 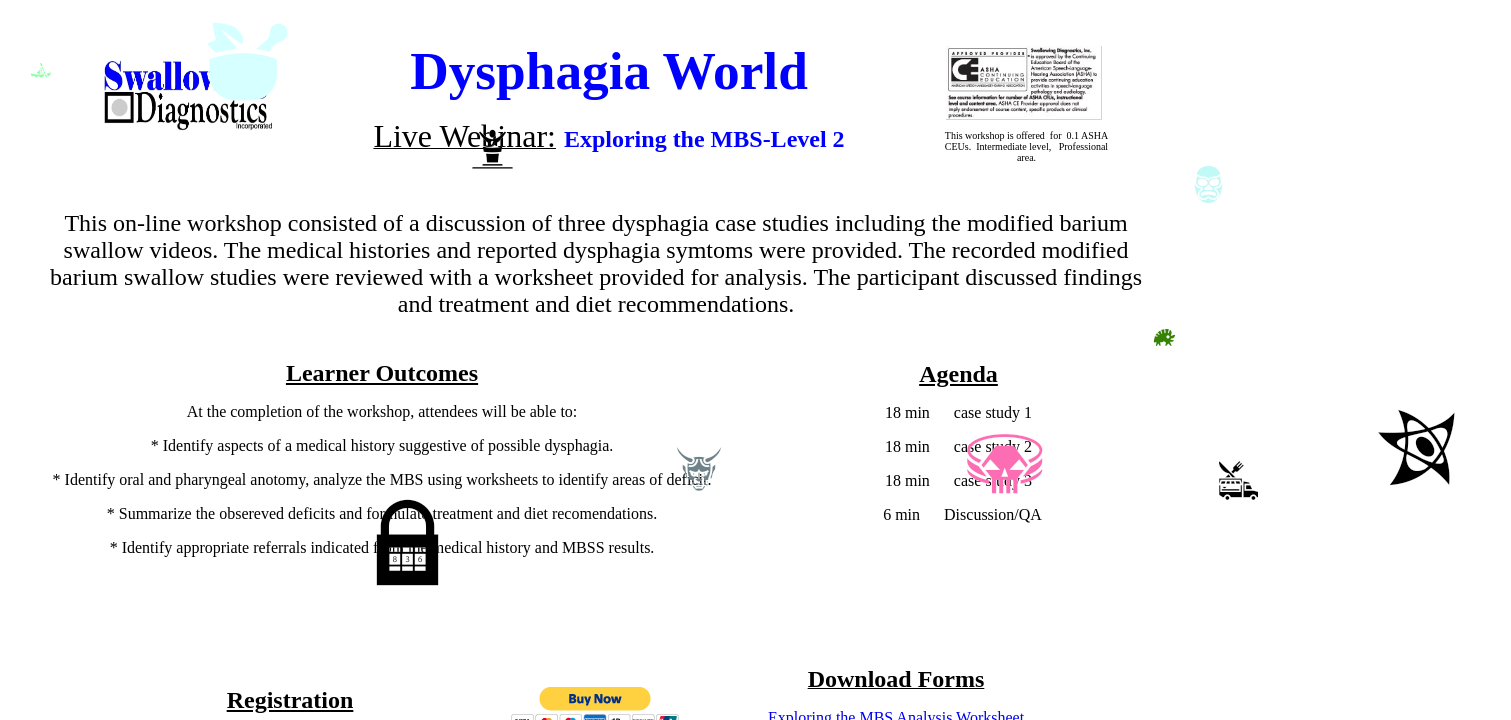 I want to click on select a wrestler character or avatar, so click(x=1208, y=184).